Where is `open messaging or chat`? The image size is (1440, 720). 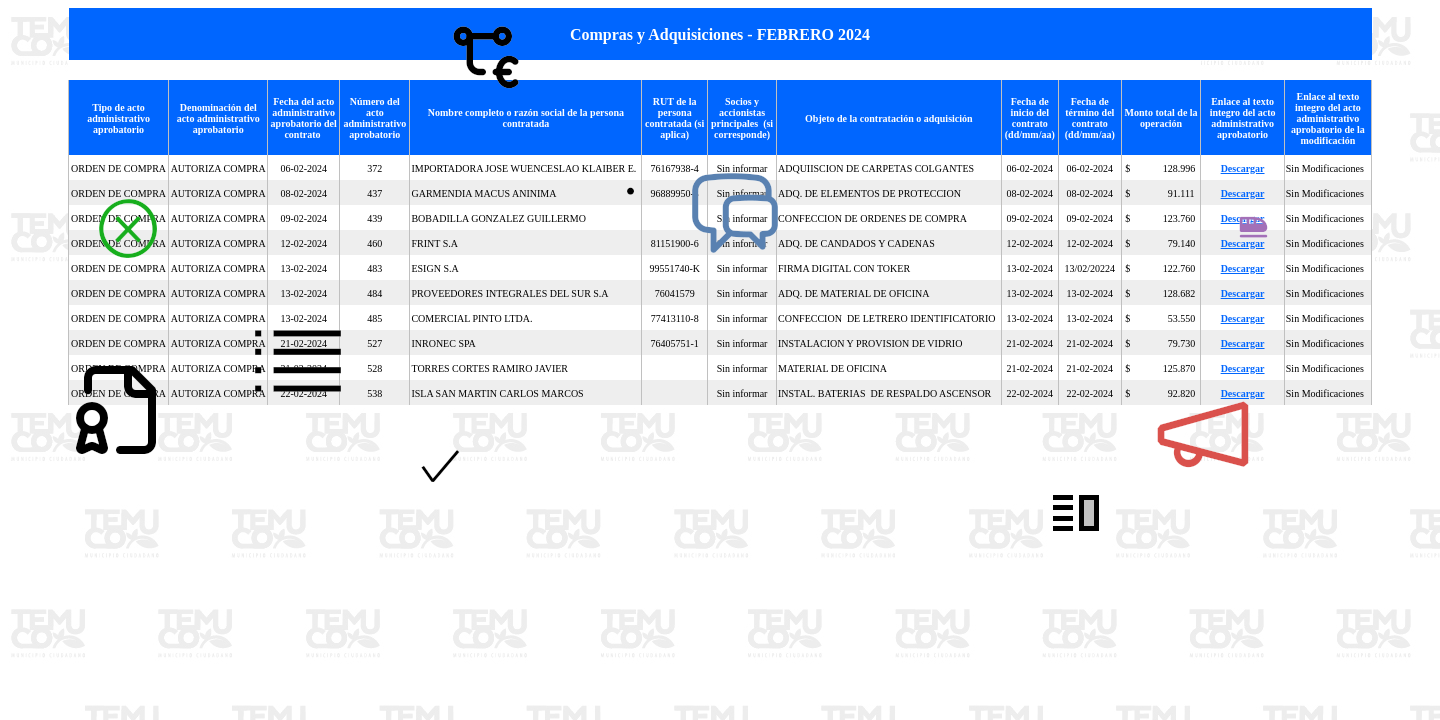
open messaging or chat is located at coordinates (735, 213).